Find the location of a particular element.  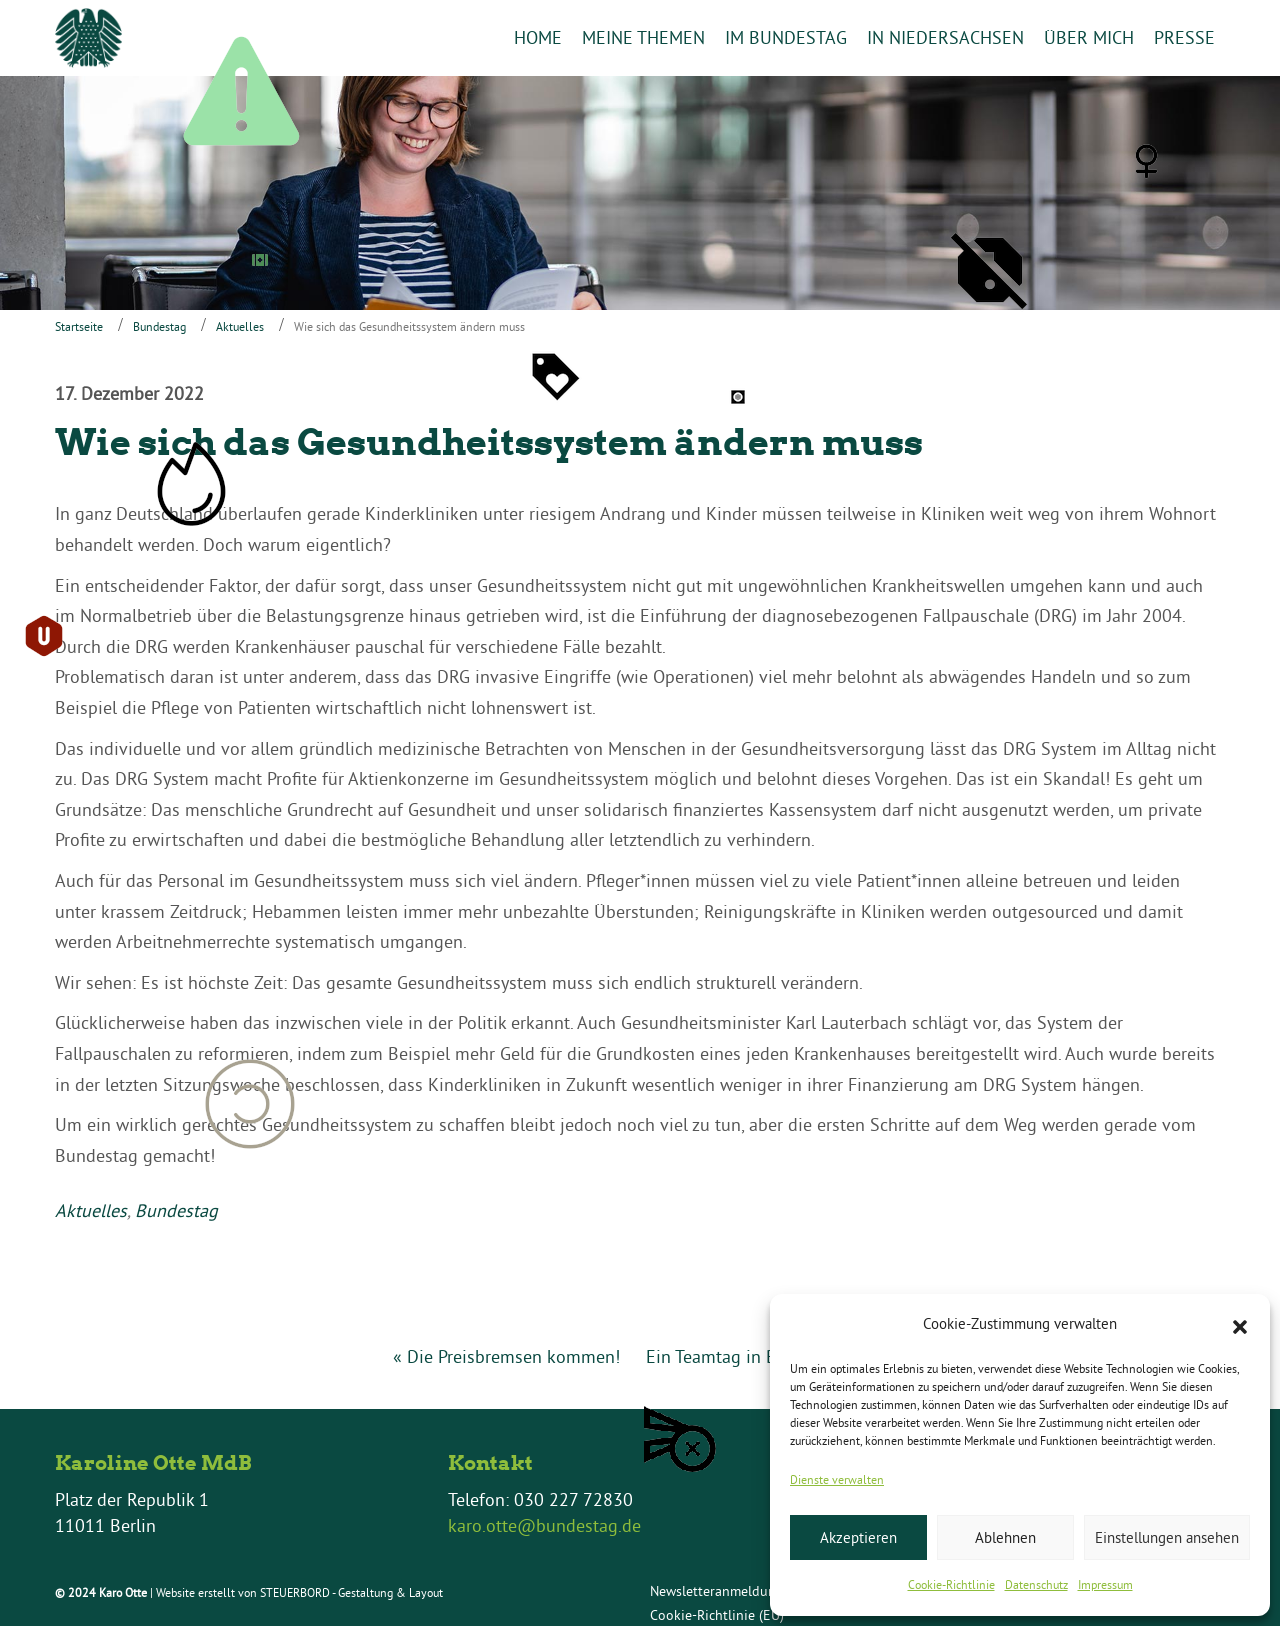

indicates a warning or caution state is located at coordinates (243, 91).